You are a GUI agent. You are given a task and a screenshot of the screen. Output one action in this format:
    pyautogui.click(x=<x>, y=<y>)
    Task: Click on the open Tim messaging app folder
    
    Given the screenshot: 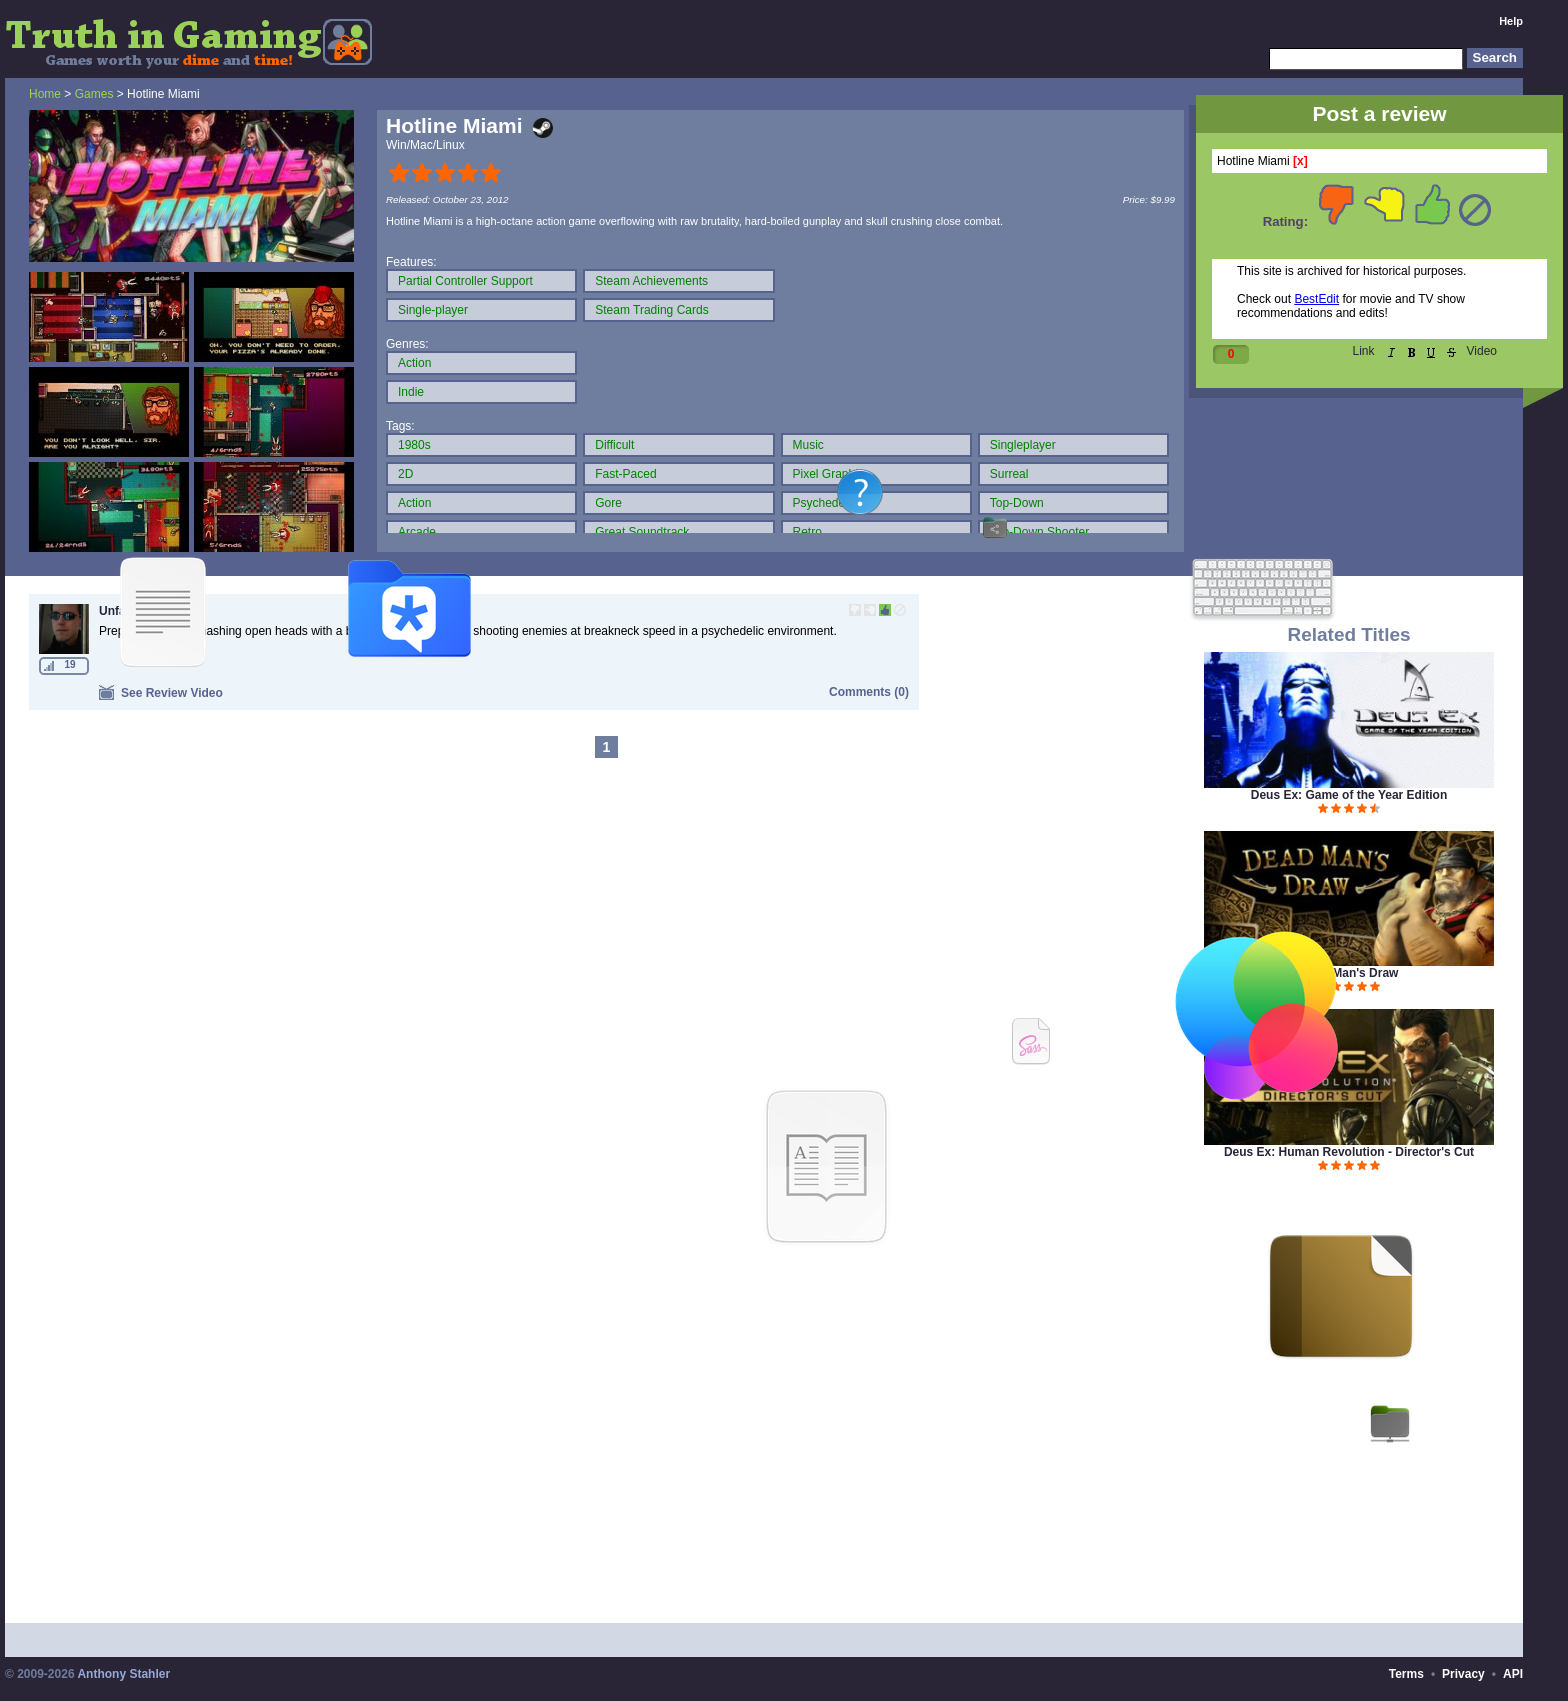 What is the action you would take?
    pyautogui.click(x=409, y=612)
    